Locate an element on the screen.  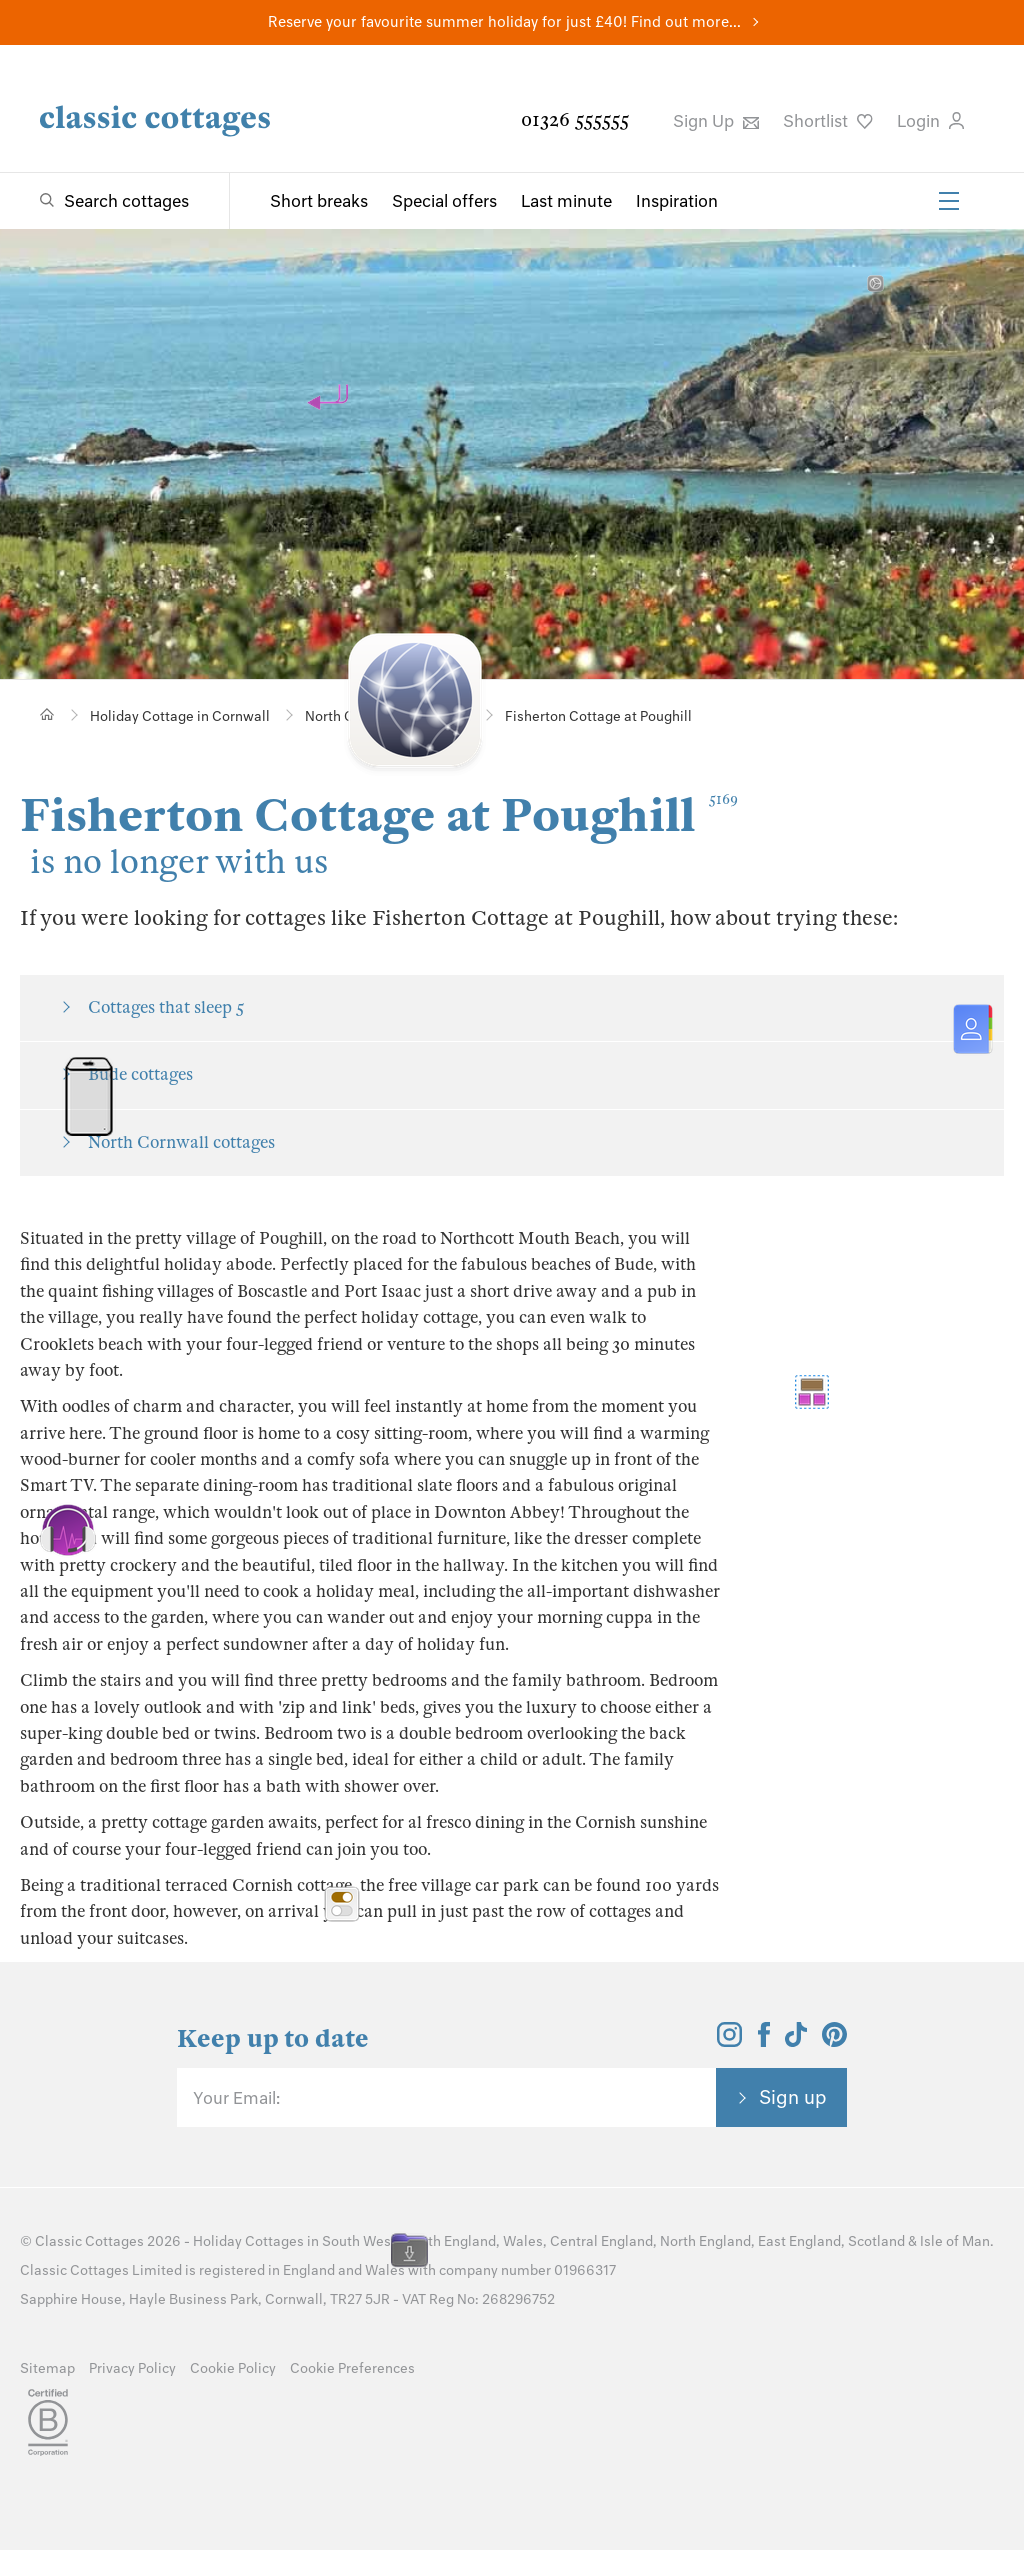
select all items in the current view is located at coordinates (812, 1392).